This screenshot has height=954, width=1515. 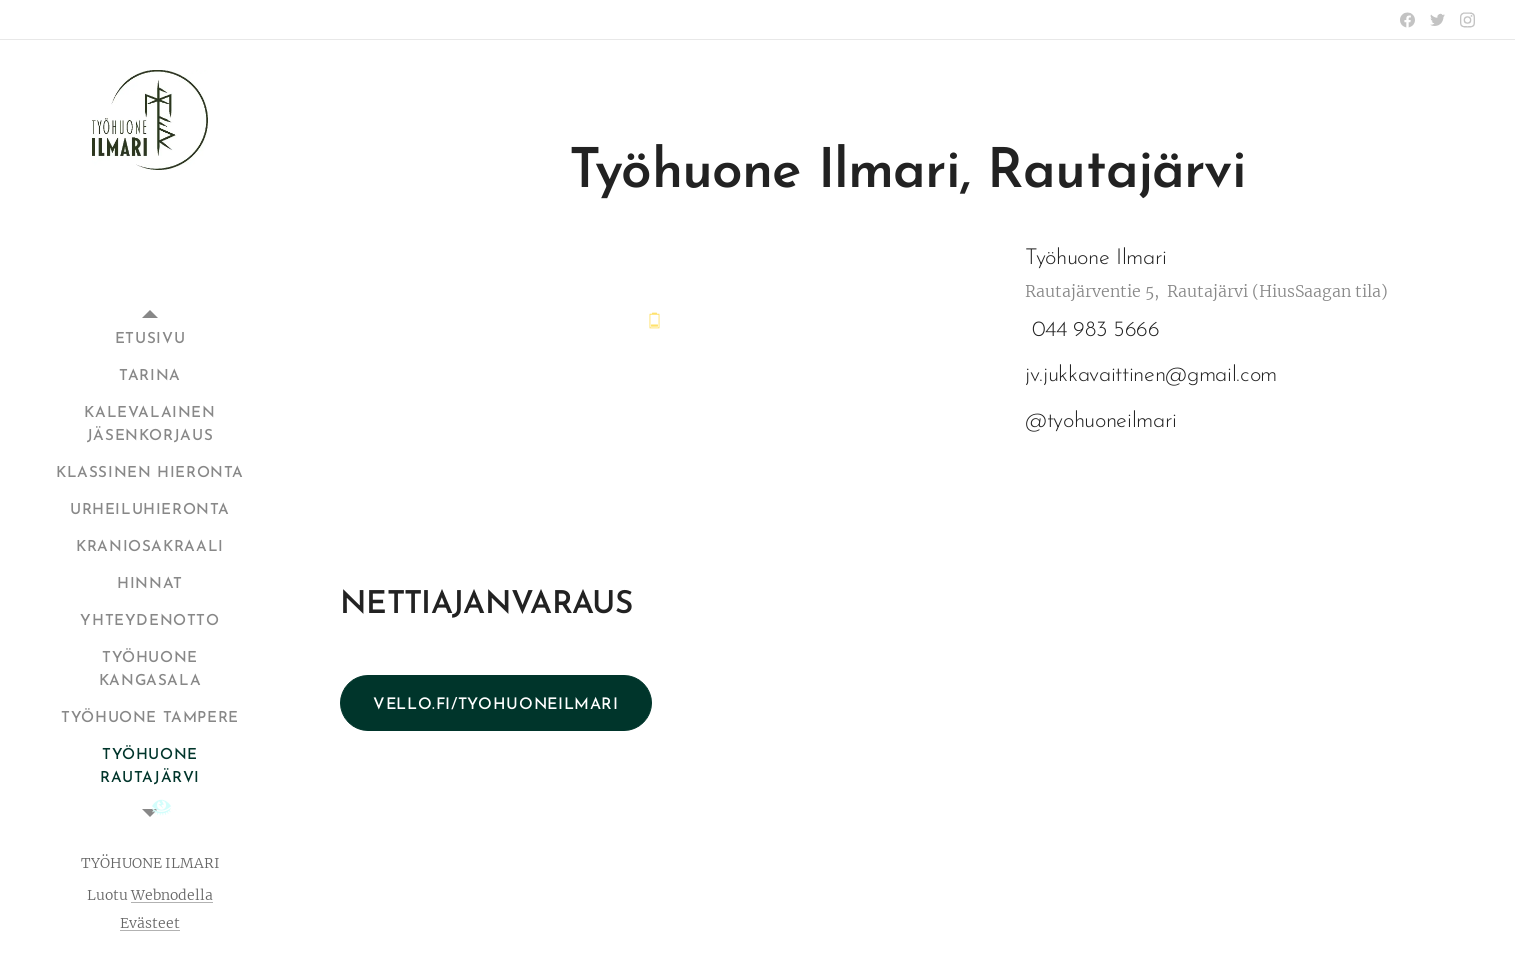 What do you see at coordinates (161, 807) in the screenshot?
I see `indicates quick view or instant preview mode` at bounding box center [161, 807].